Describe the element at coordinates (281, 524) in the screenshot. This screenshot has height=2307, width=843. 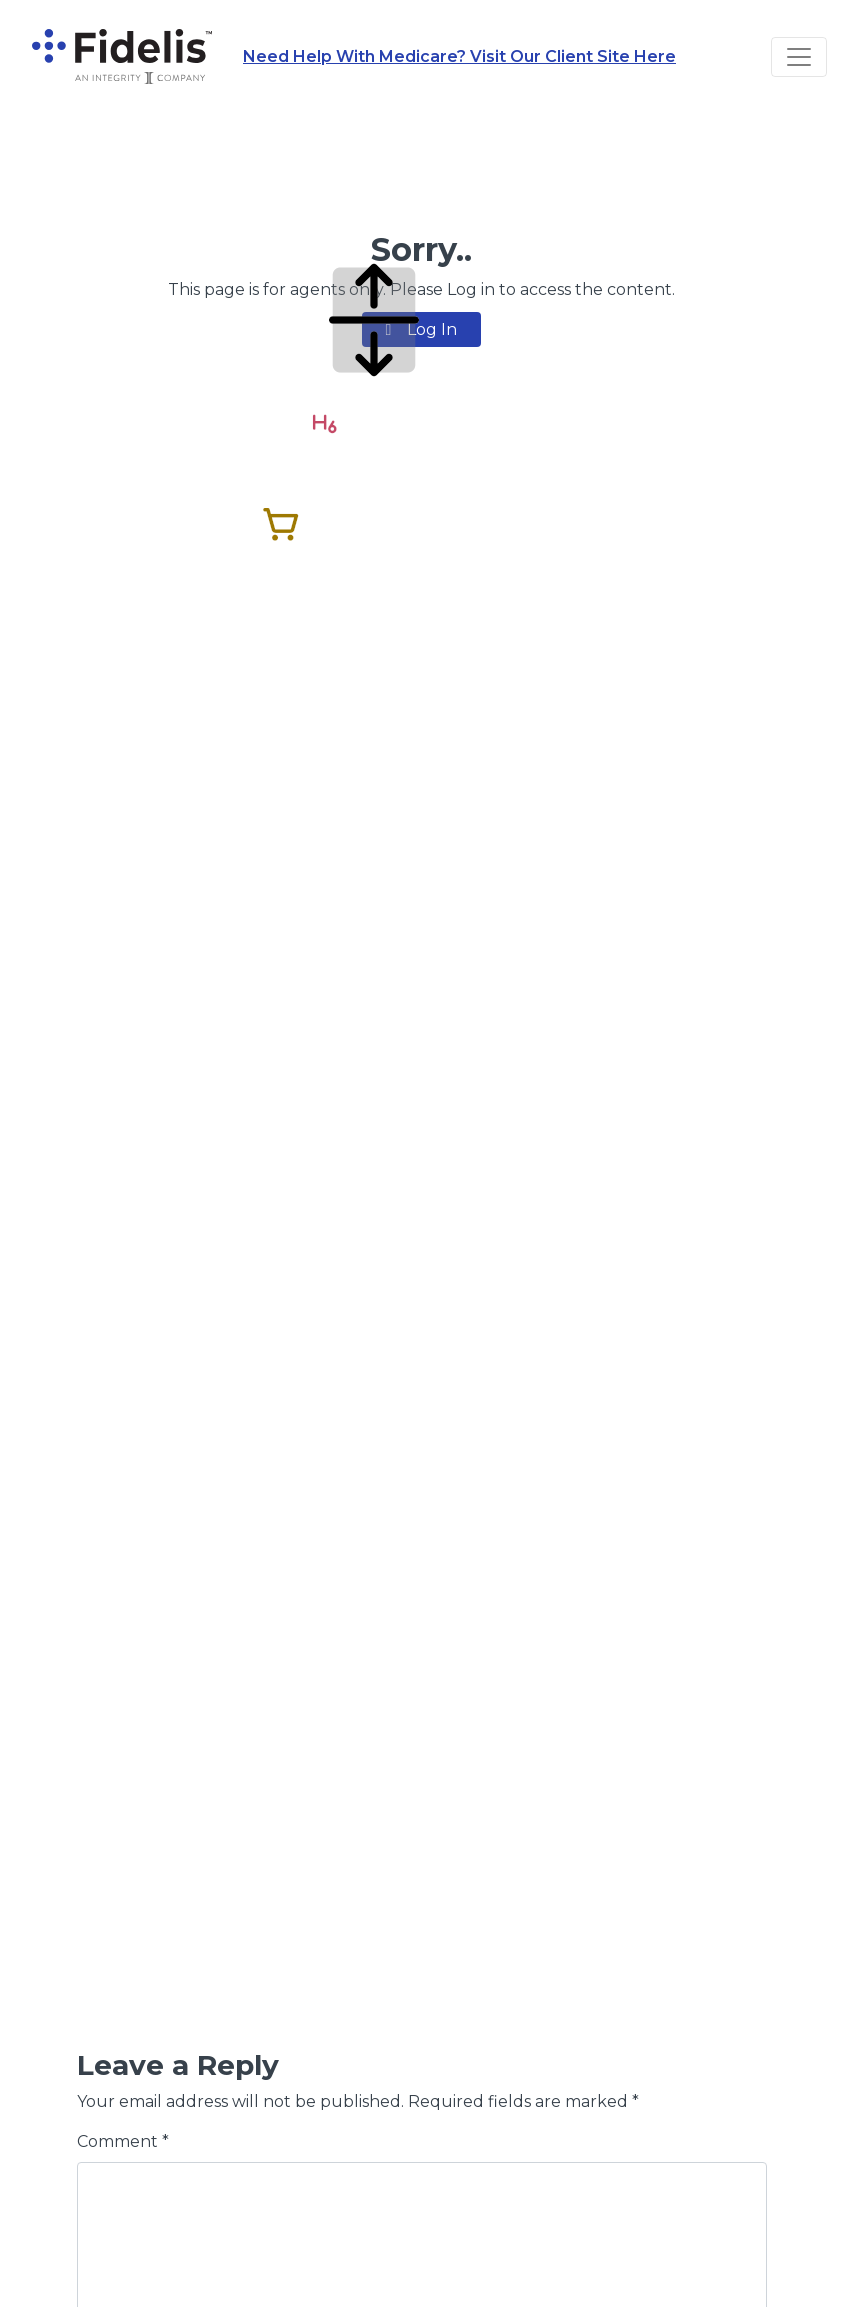
I see `view your shopping cart` at that location.